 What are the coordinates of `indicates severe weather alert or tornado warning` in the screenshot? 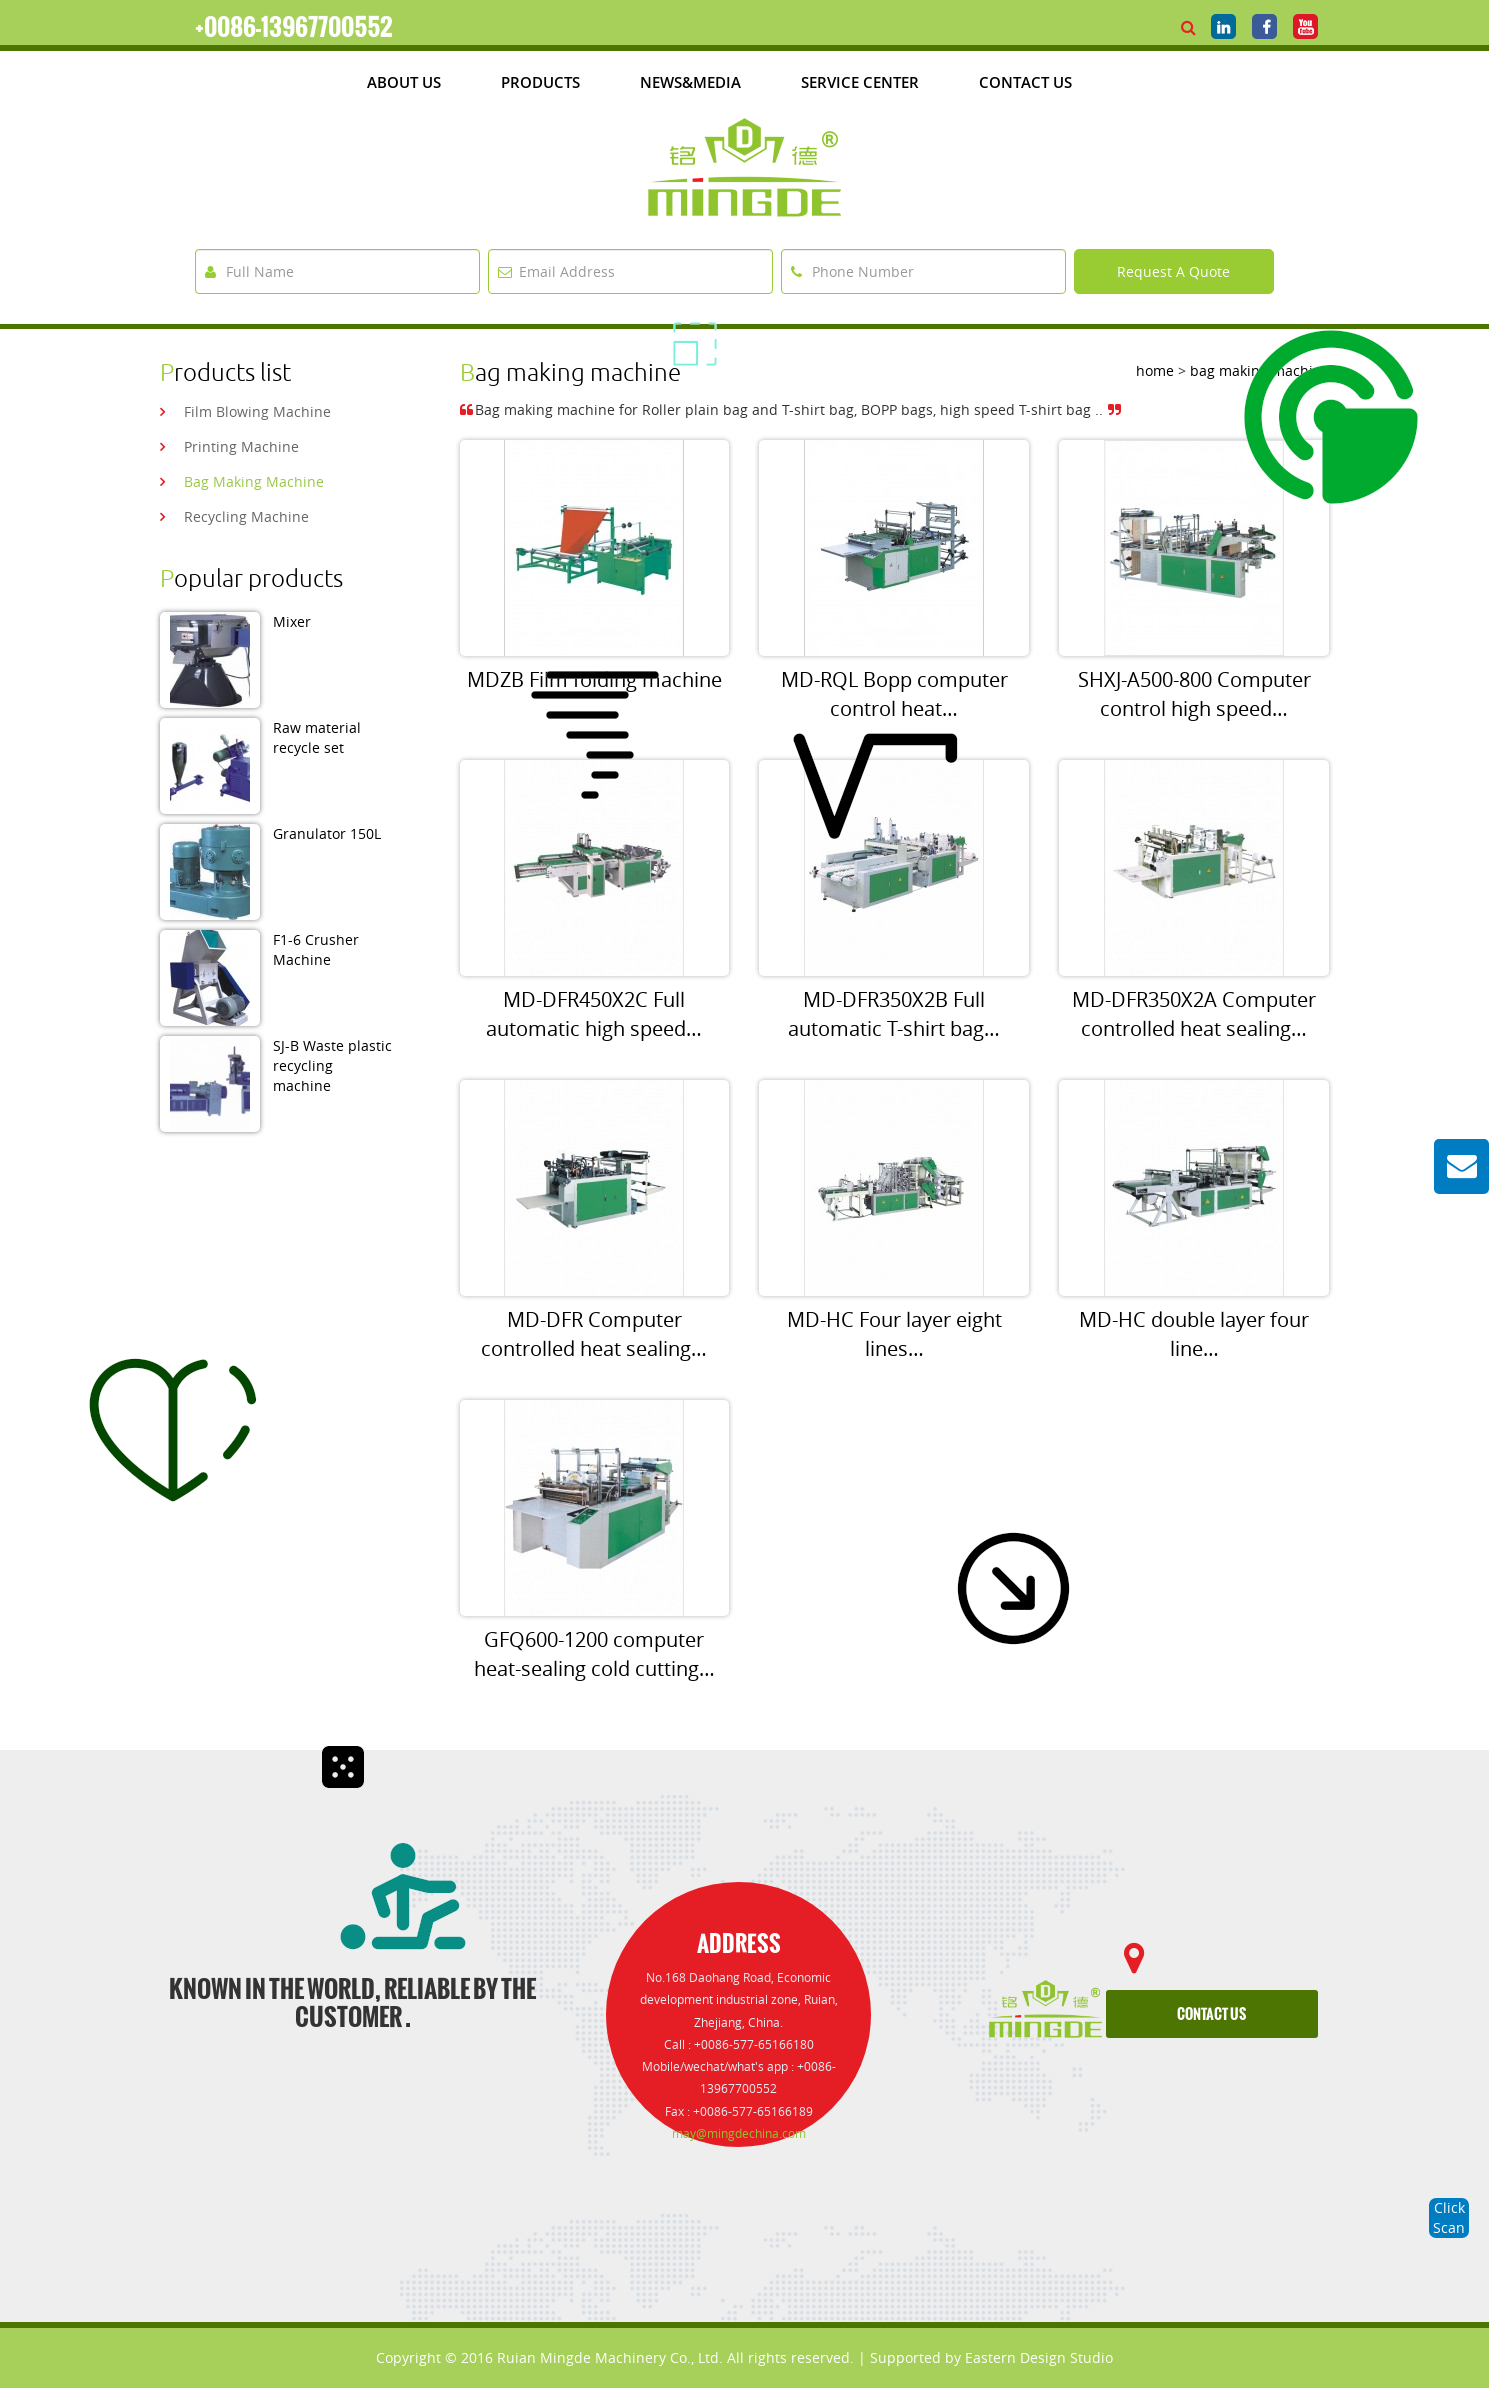 It's located at (595, 730).